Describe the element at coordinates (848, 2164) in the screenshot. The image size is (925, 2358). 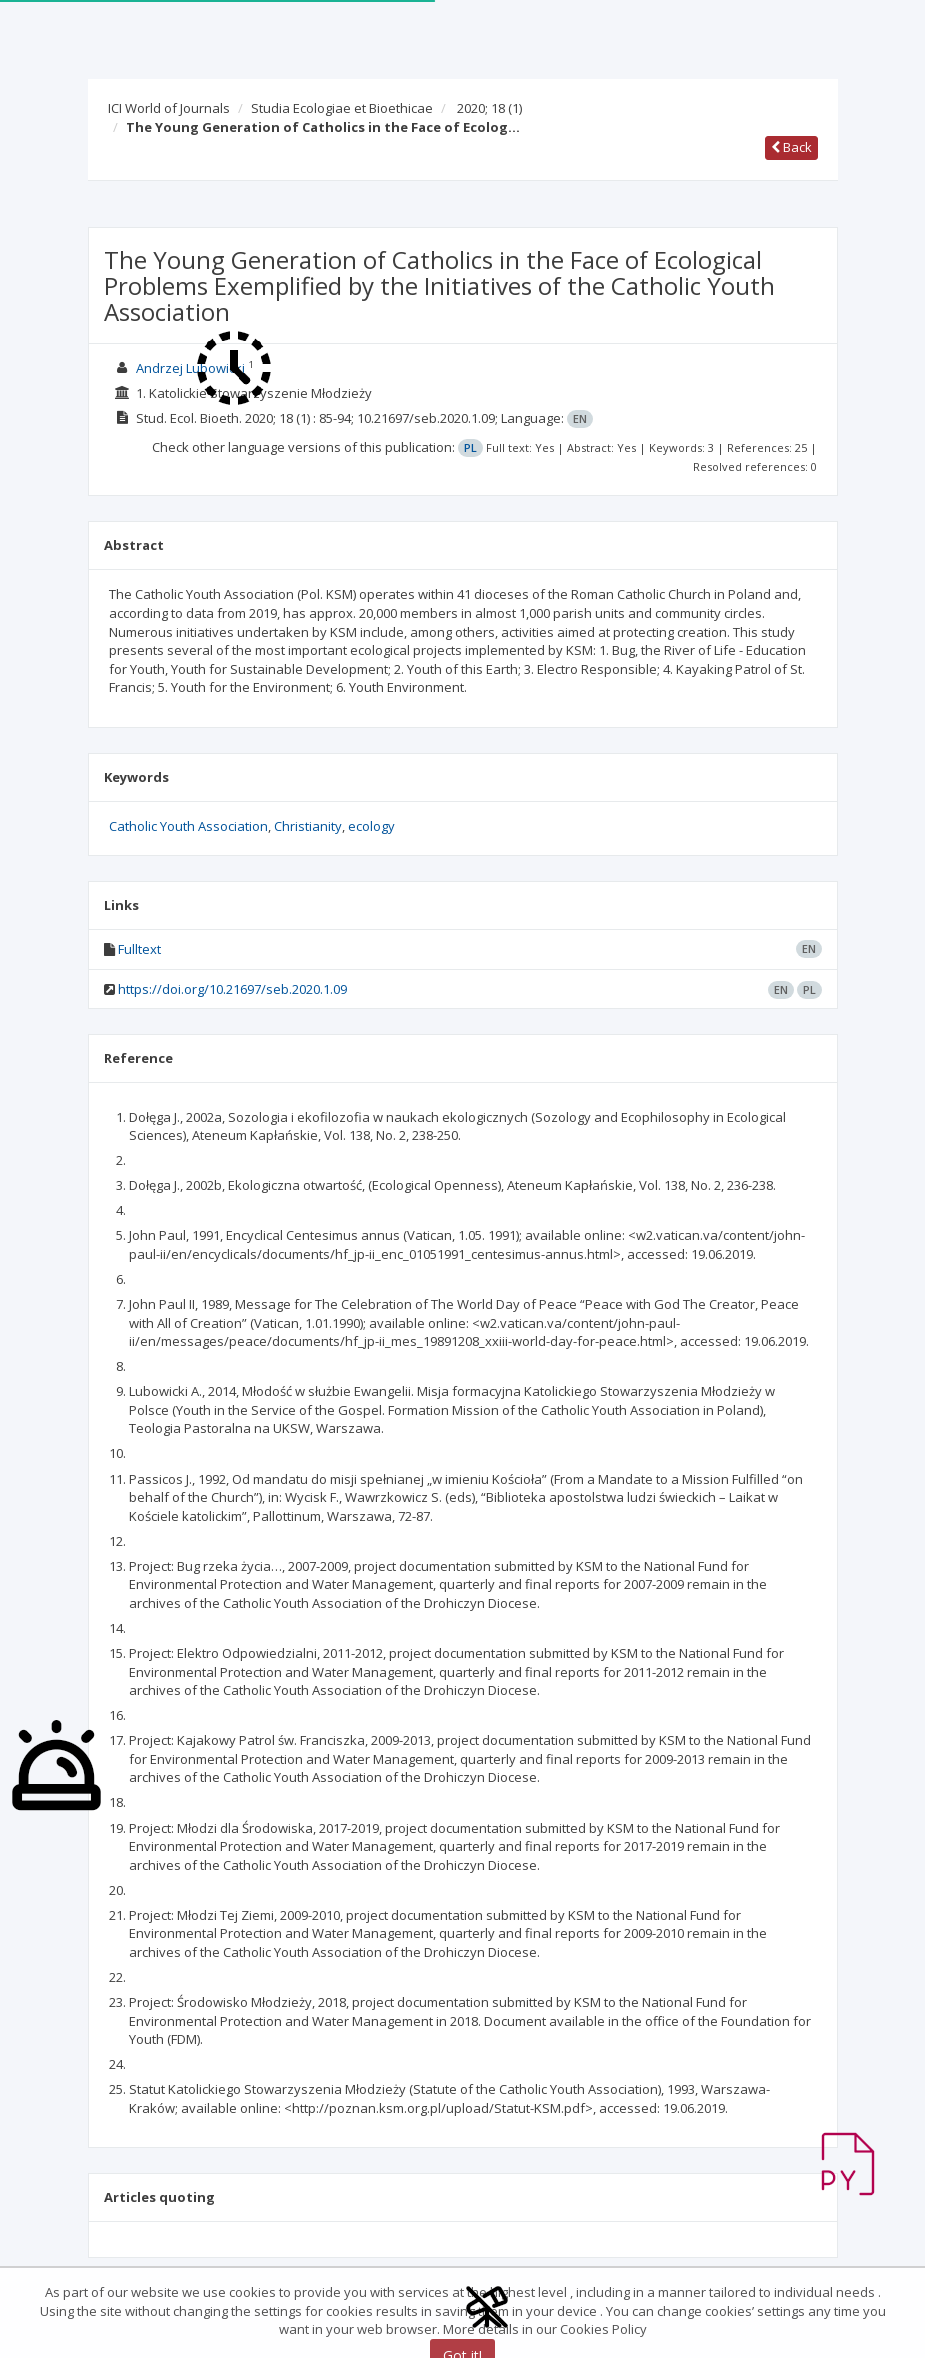
I see `open a python file` at that location.